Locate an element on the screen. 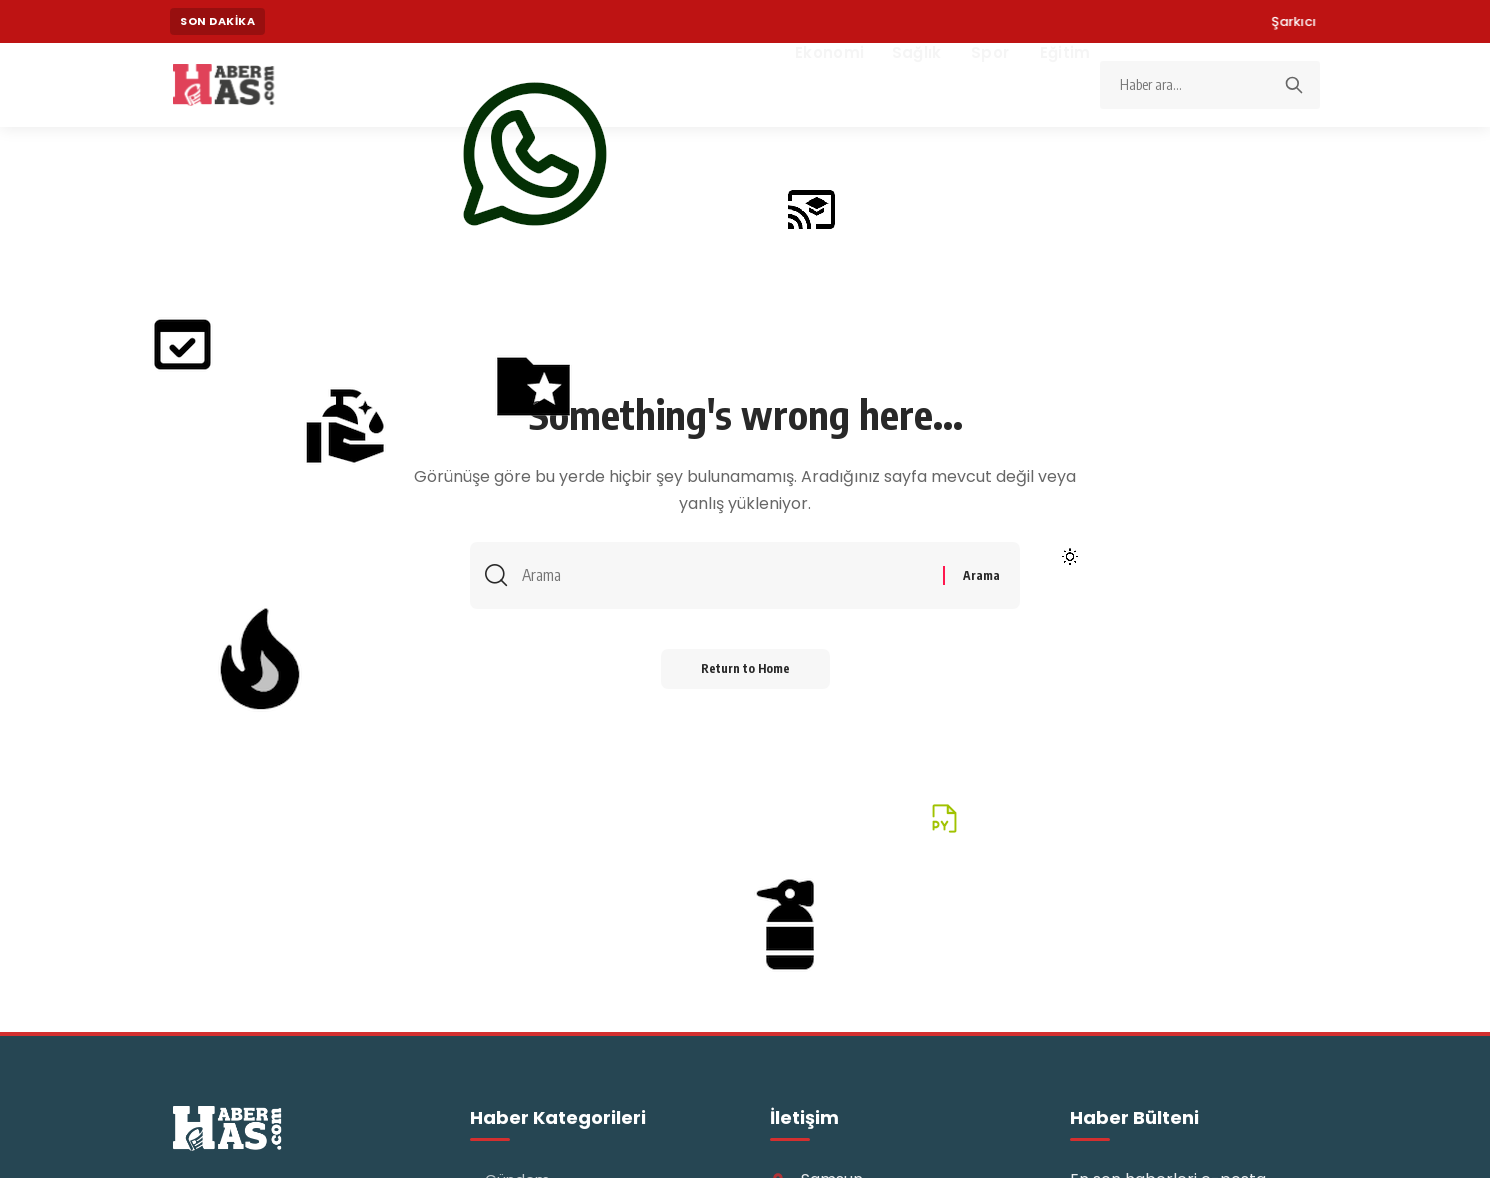 This screenshot has width=1490, height=1178. domain verification complete is located at coordinates (182, 344).